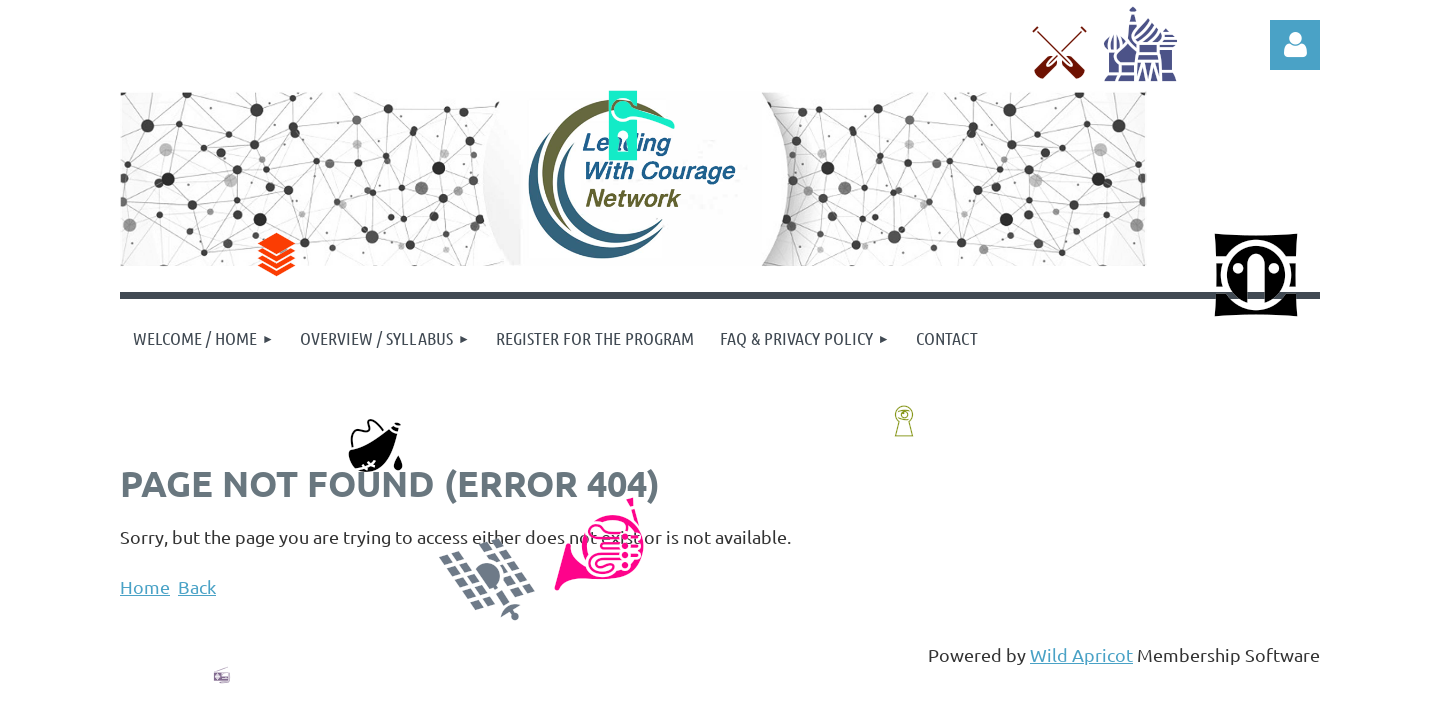  Describe the element at coordinates (1140, 43) in the screenshot. I see `indicates a Moscow or Russia-related destination` at that location.